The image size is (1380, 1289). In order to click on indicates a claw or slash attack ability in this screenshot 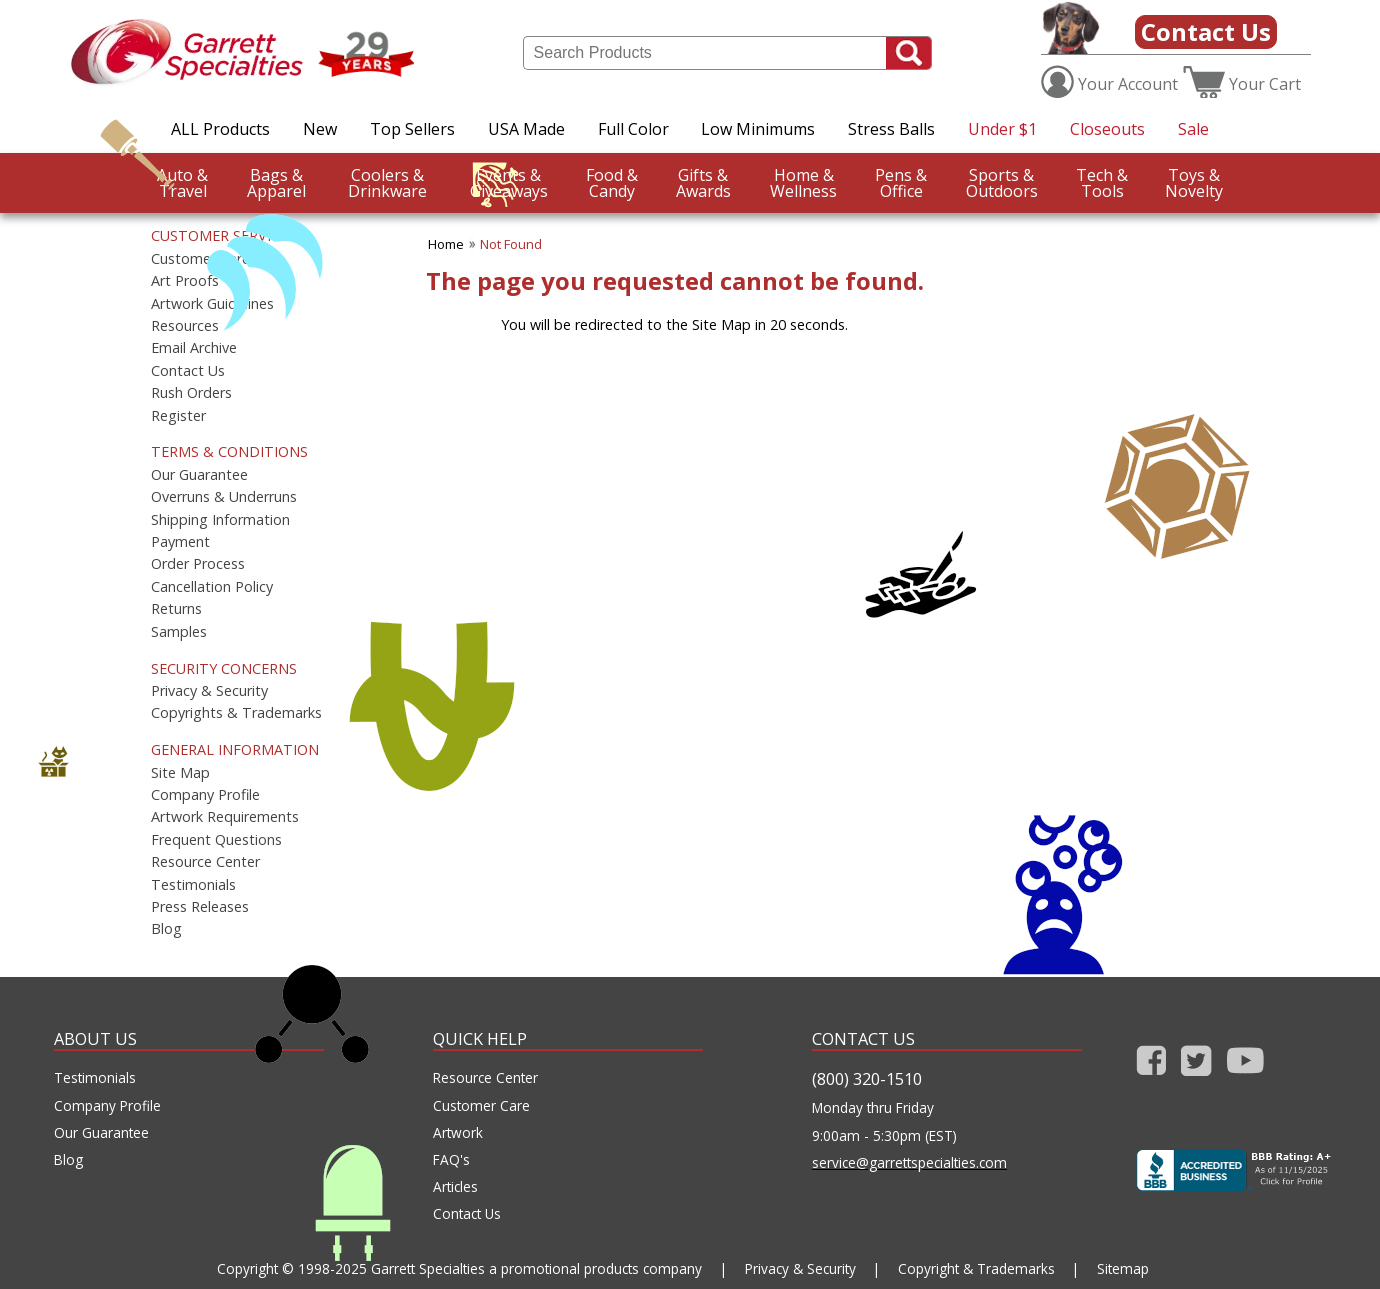, I will do `click(265, 271)`.